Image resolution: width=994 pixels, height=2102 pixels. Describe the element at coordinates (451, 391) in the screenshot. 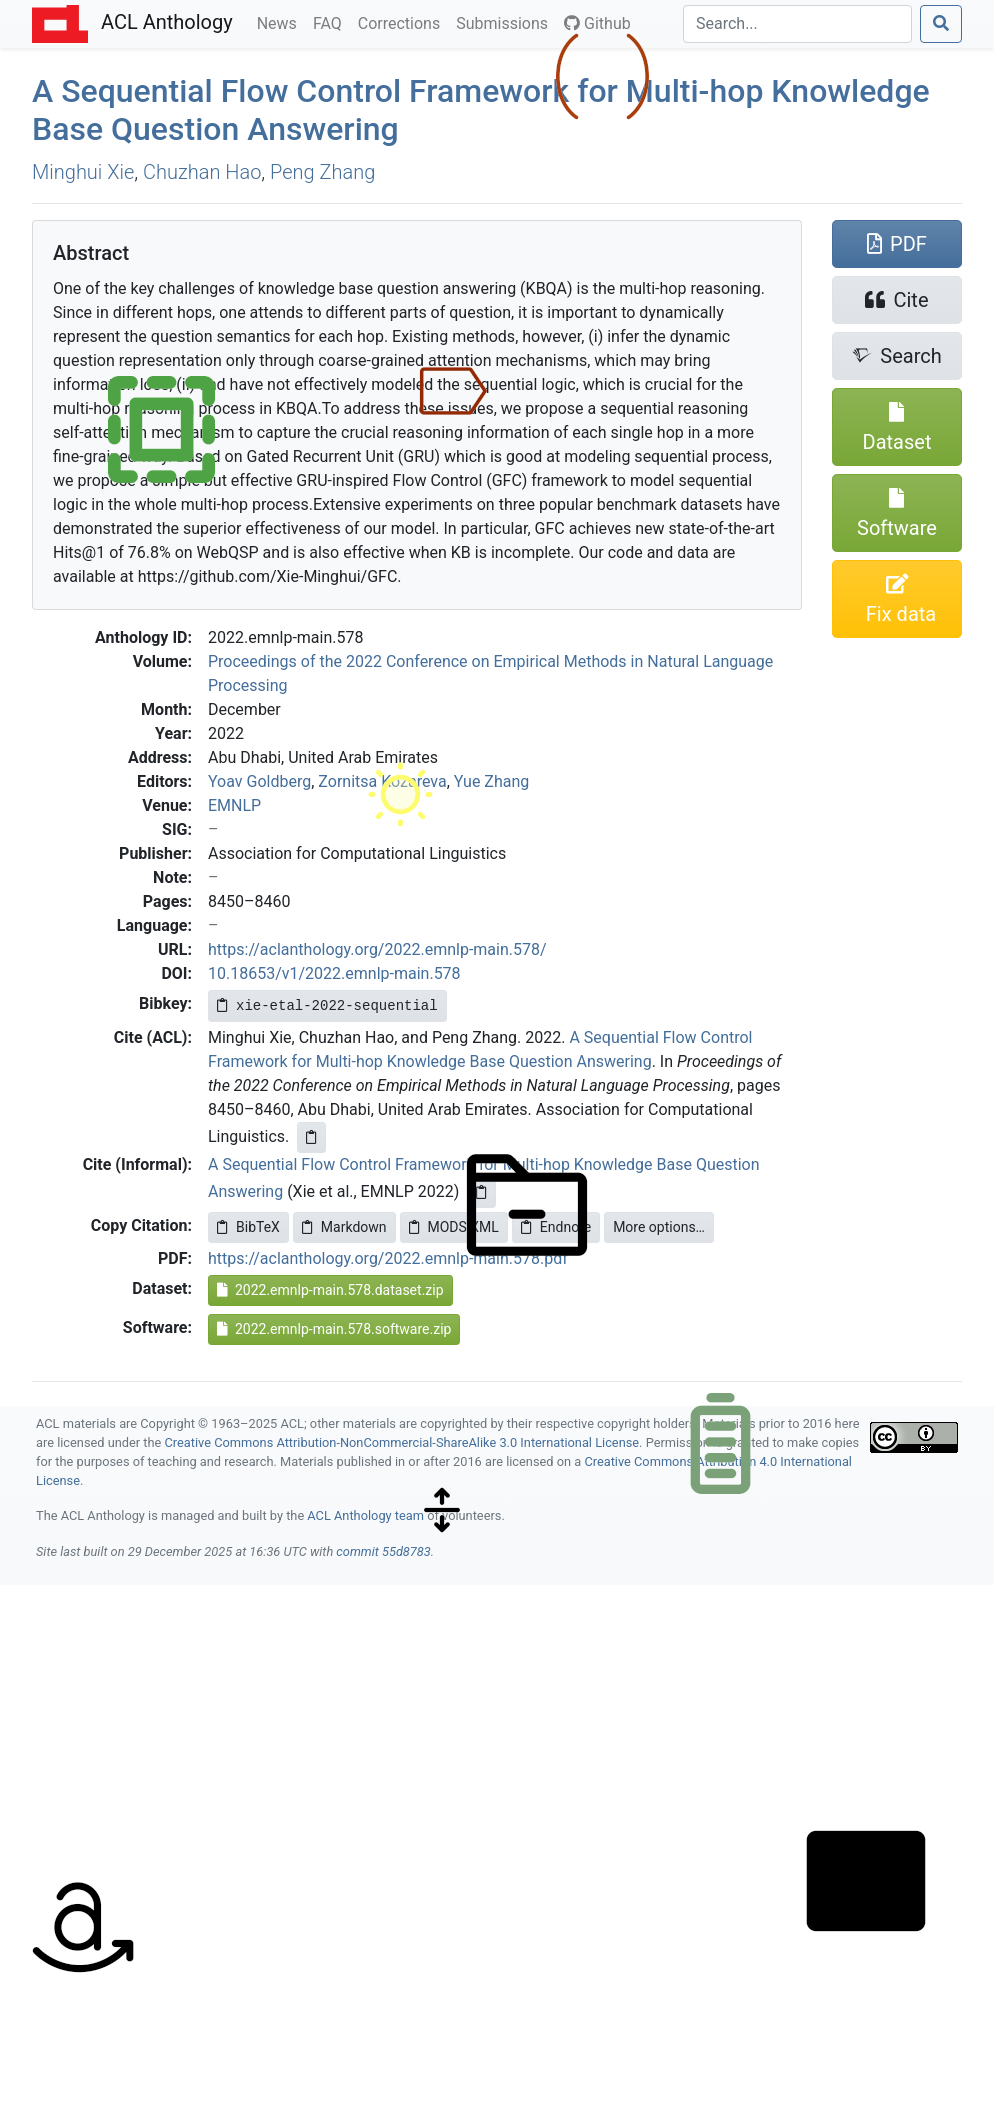

I see `add a tag or label to an item` at that location.